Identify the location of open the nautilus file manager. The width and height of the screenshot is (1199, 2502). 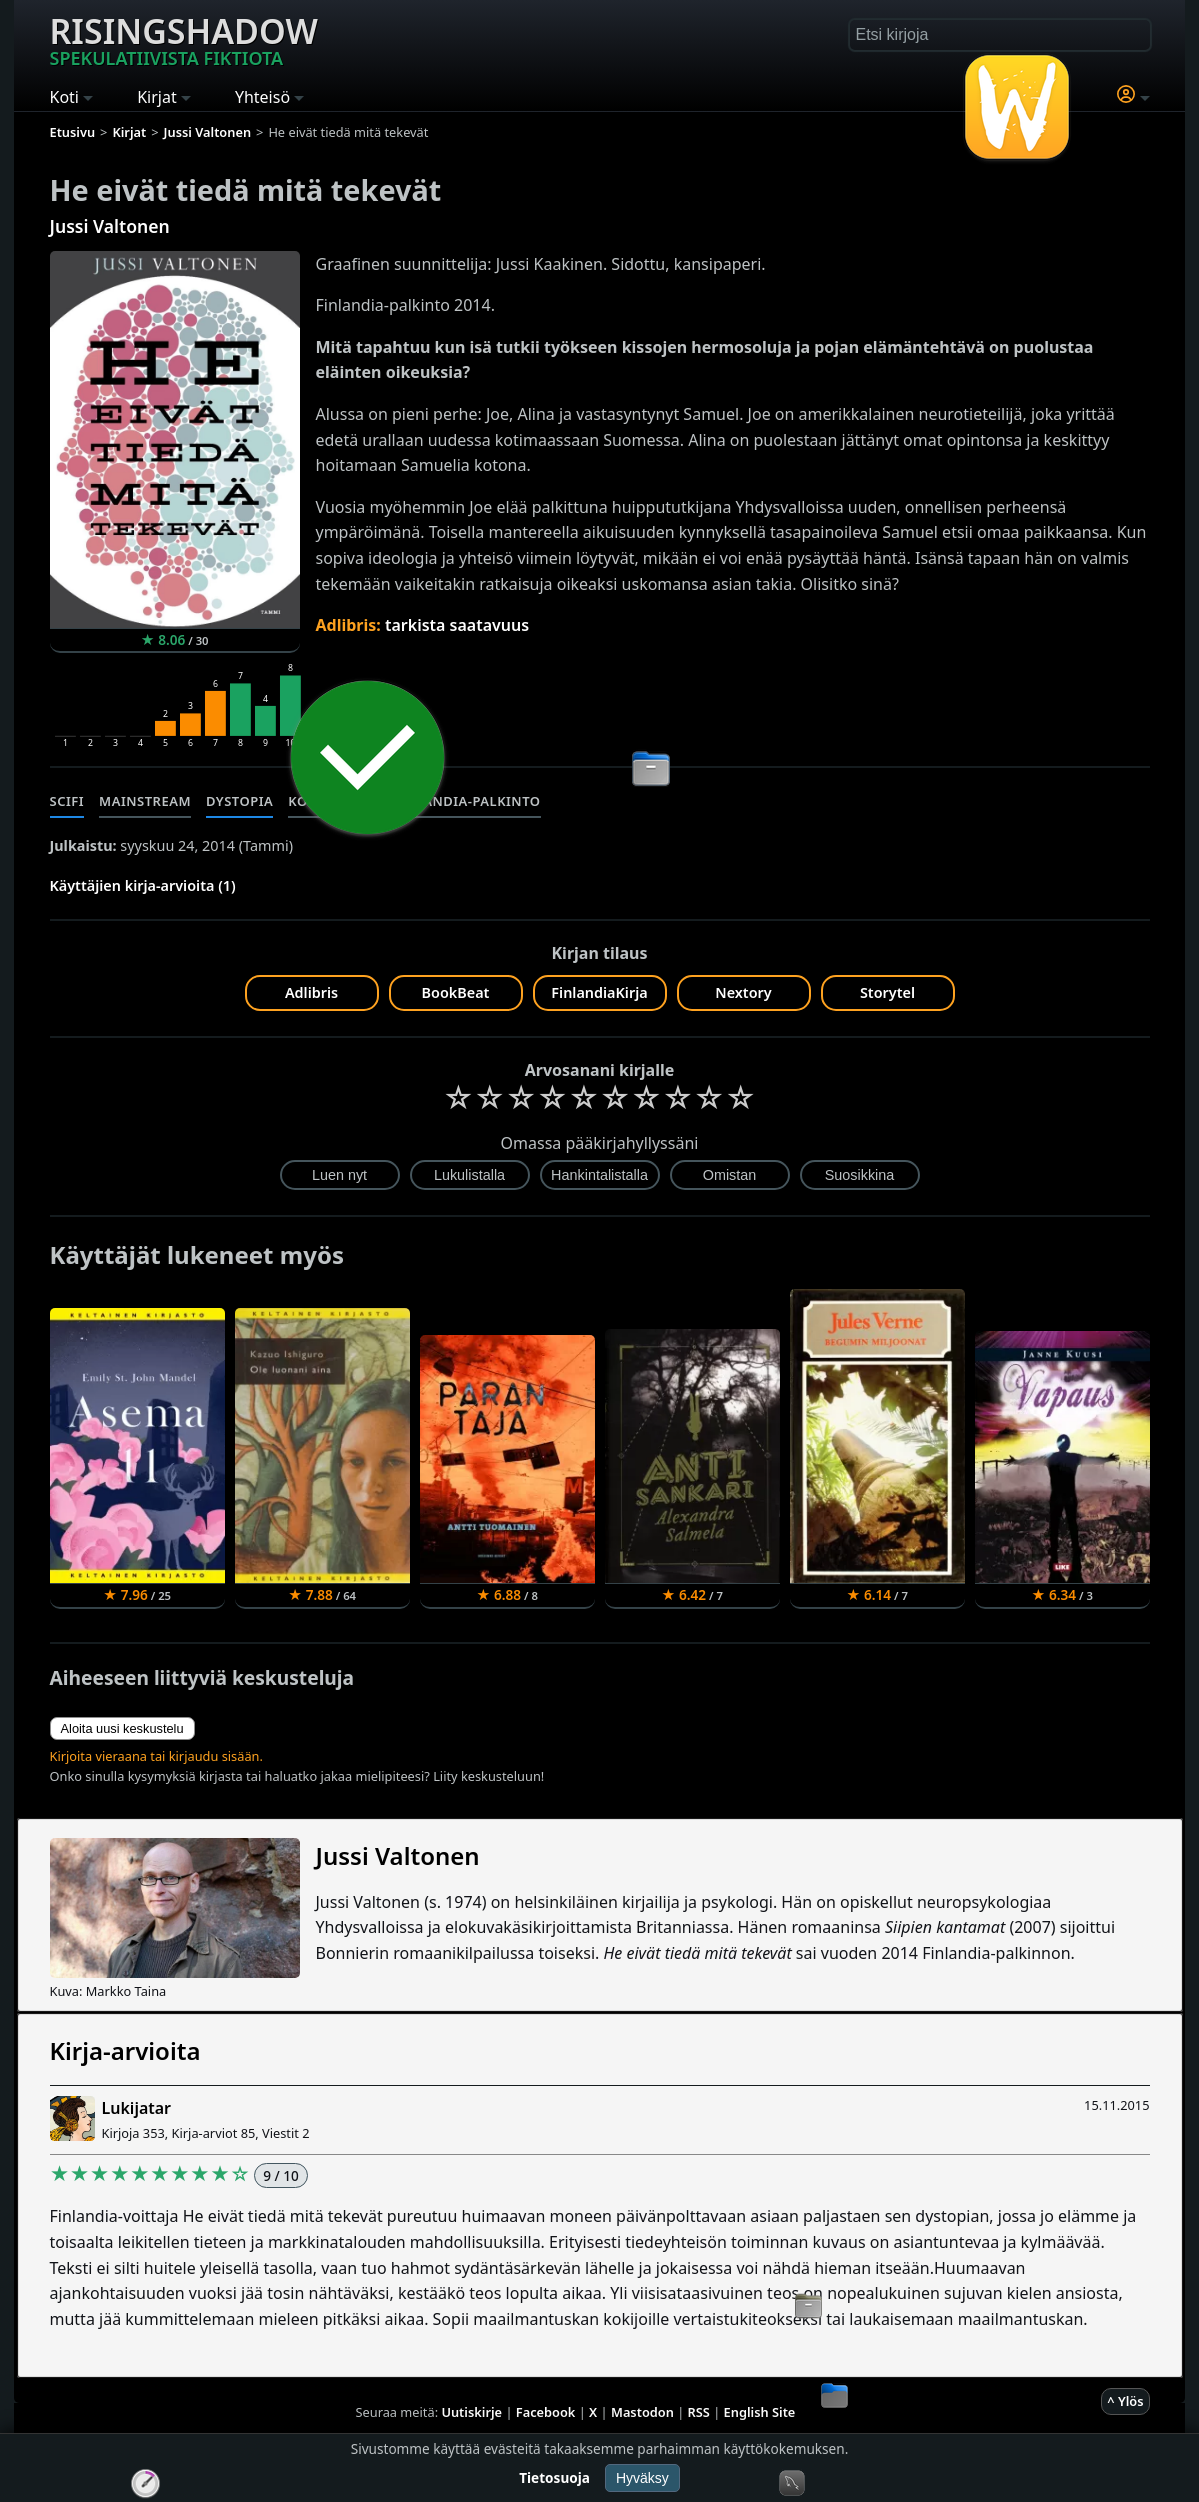
(808, 2305).